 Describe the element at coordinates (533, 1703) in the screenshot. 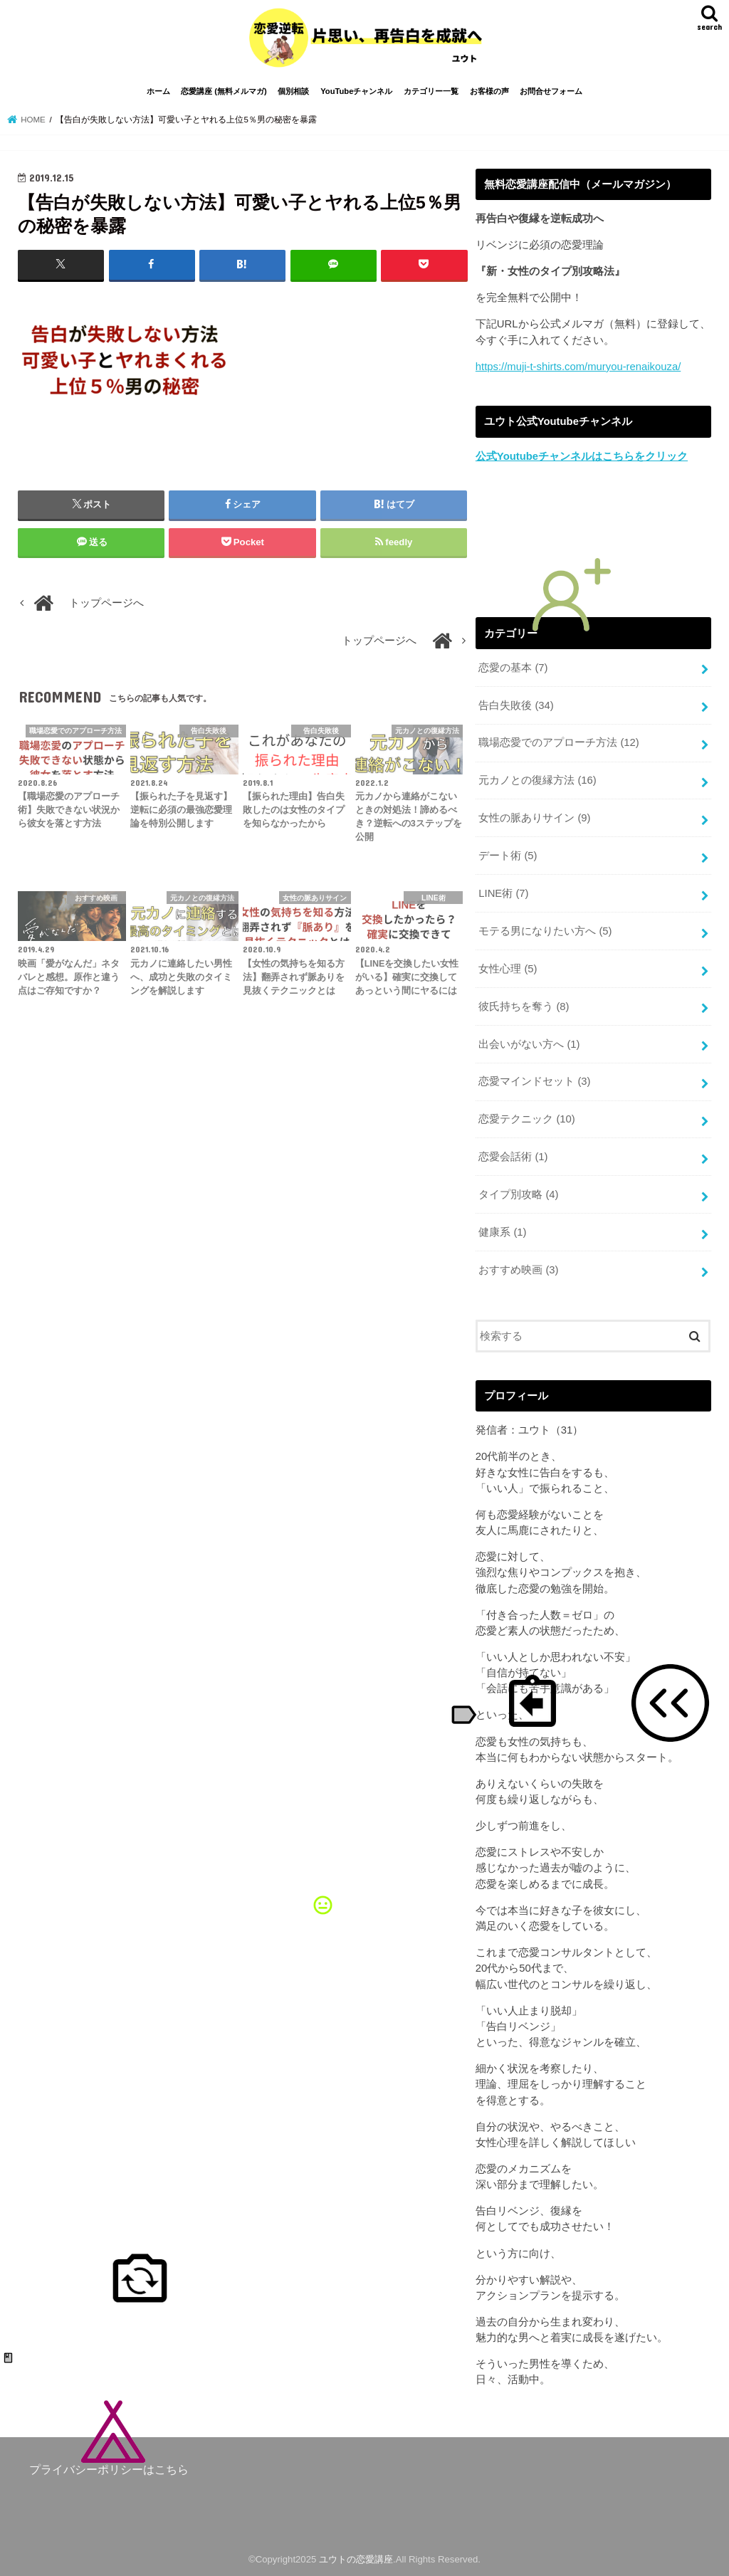

I see `return or send back an assignment` at that location.